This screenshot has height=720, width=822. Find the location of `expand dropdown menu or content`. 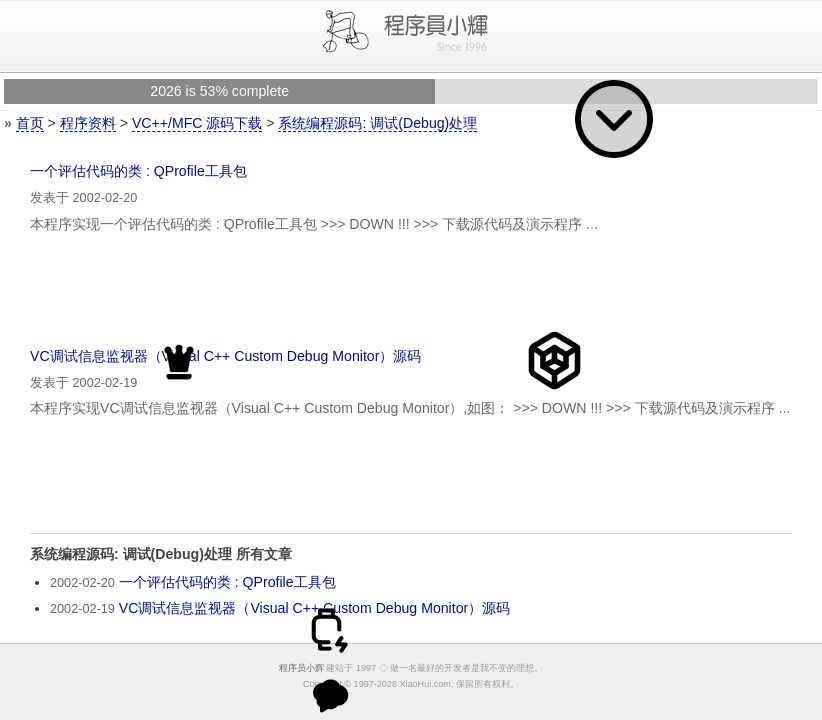

expand dropdown menu or content is located at coordinates (614, 119).